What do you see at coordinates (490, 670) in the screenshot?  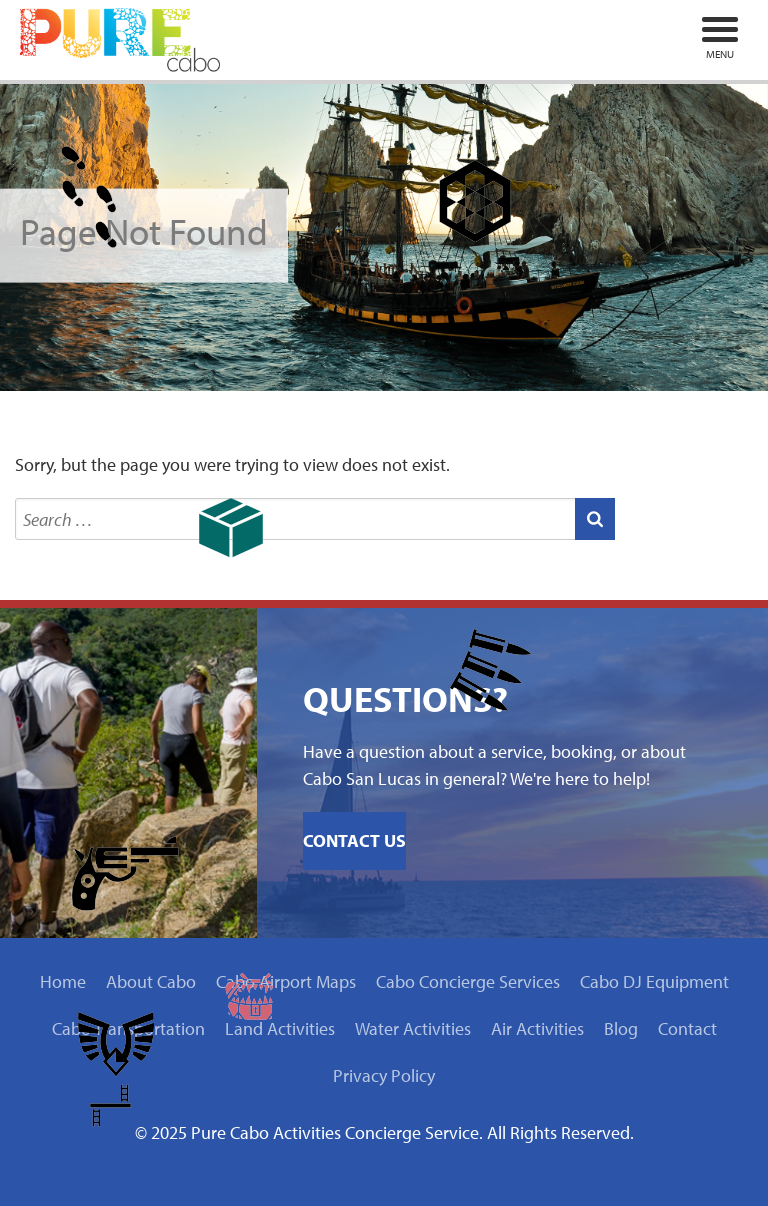 I see `ammunition or bullet inventory indicator` at bounding box center [490, 670].